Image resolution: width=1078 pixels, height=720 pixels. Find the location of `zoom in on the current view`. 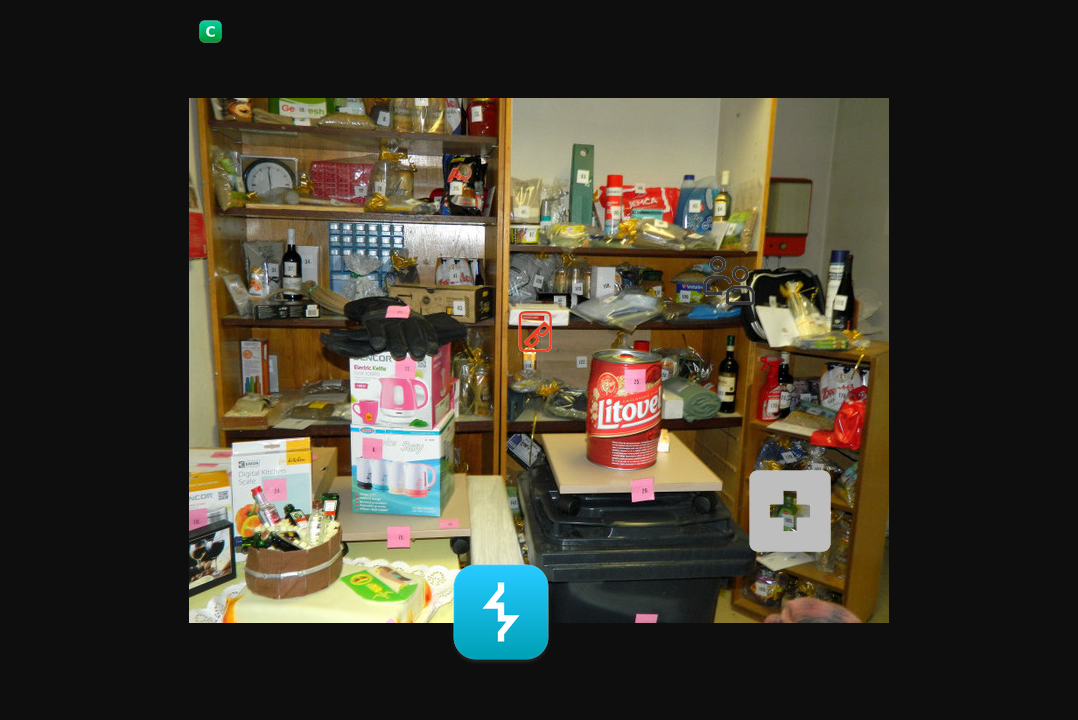

zoom in on the current view is located at coordinates (790, 511).